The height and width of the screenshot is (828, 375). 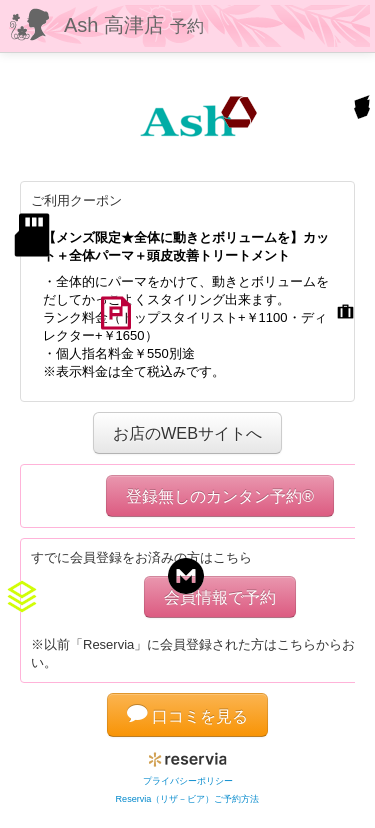 I want to click on open the Commerzbank banking app, so click(x=239, y=112).